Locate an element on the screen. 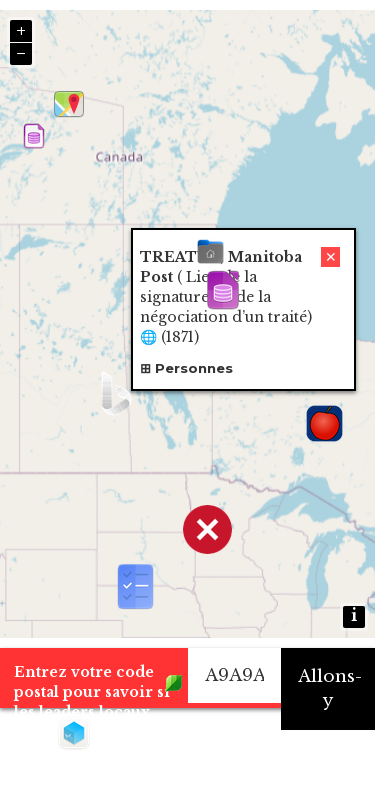  open the sustainability app is located at coordinates (174, 683).